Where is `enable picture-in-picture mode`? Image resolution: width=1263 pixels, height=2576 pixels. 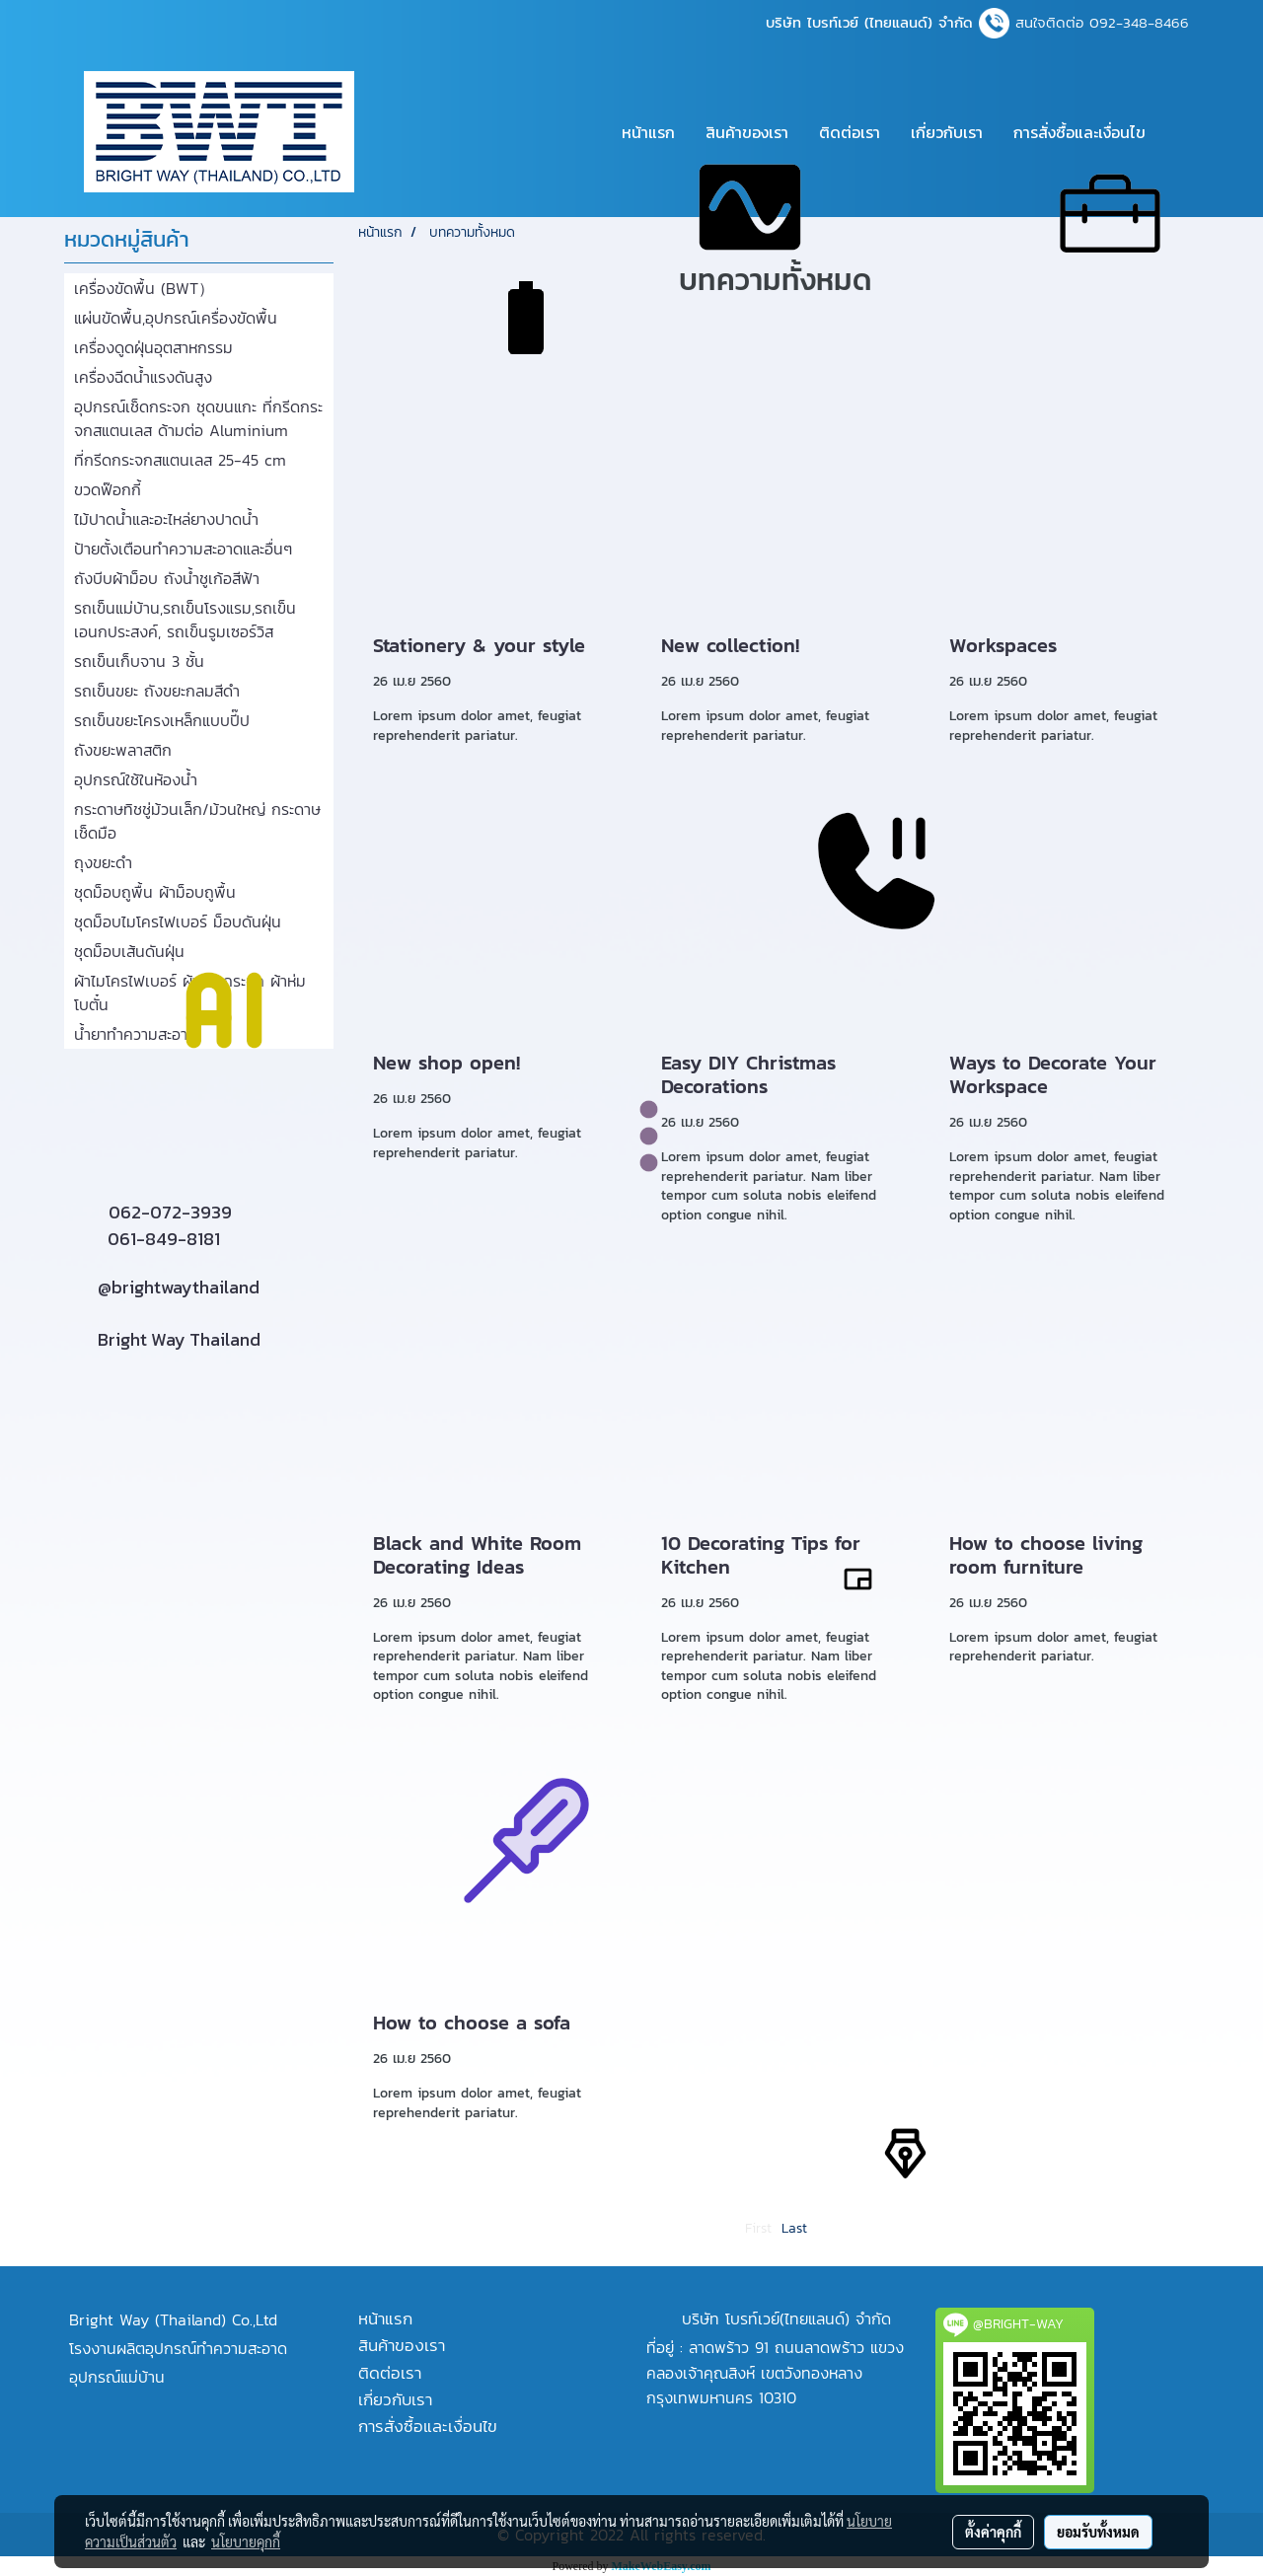 enable picture-in-picture mode is located at coordinates (857, 1579).